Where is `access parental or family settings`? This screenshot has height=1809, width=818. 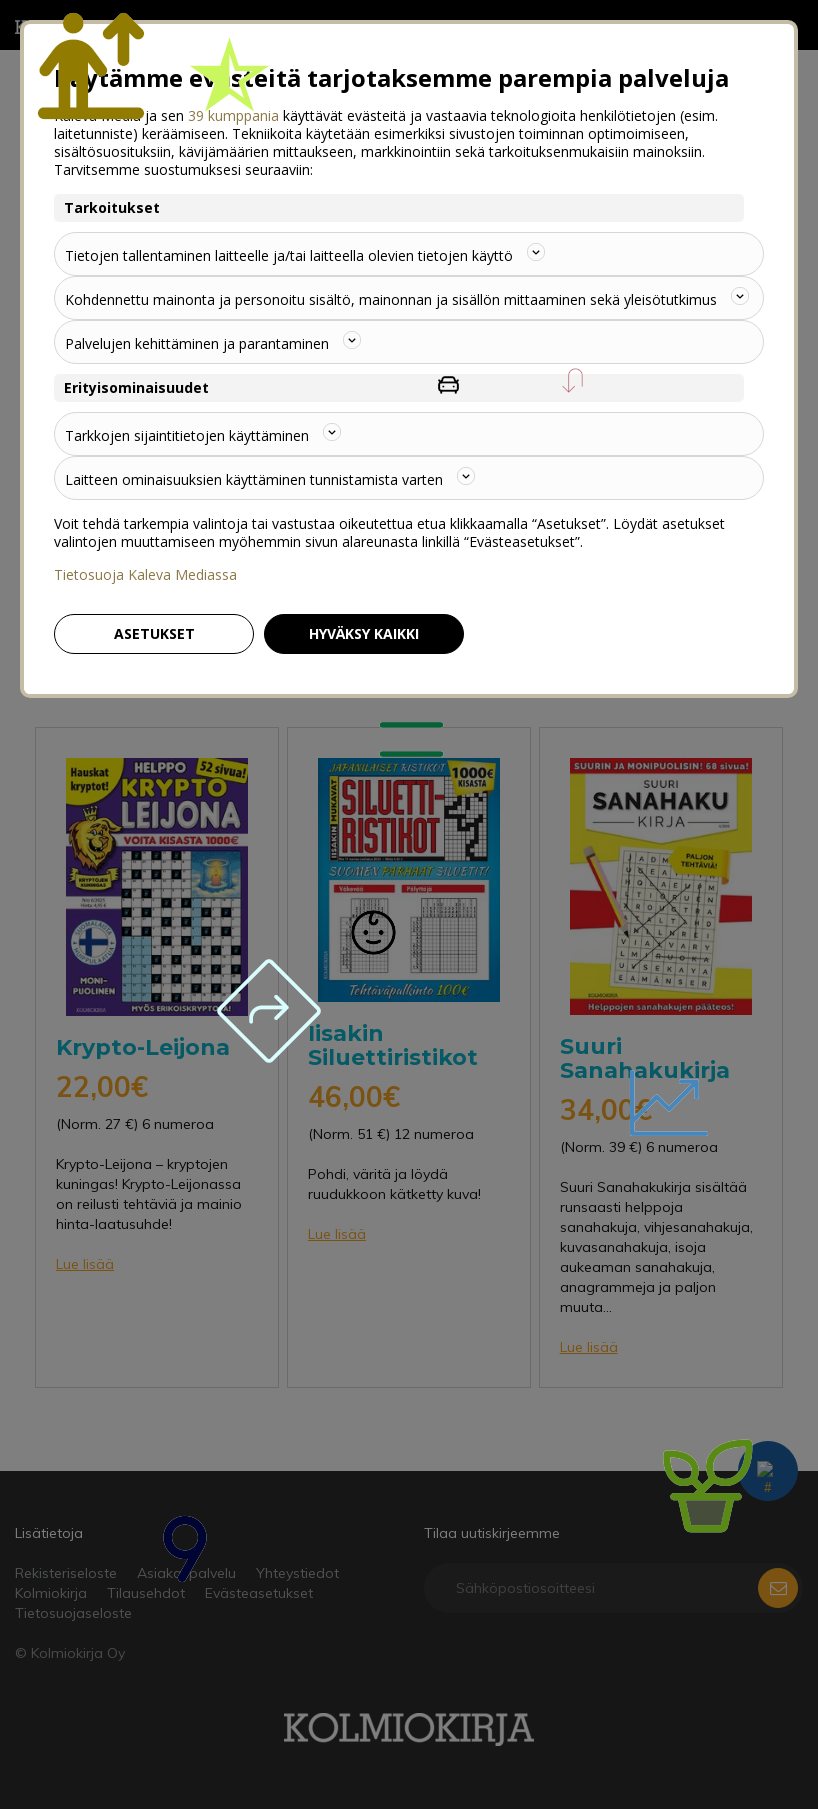 access parental or family settings is located at coordinates (373, 932).